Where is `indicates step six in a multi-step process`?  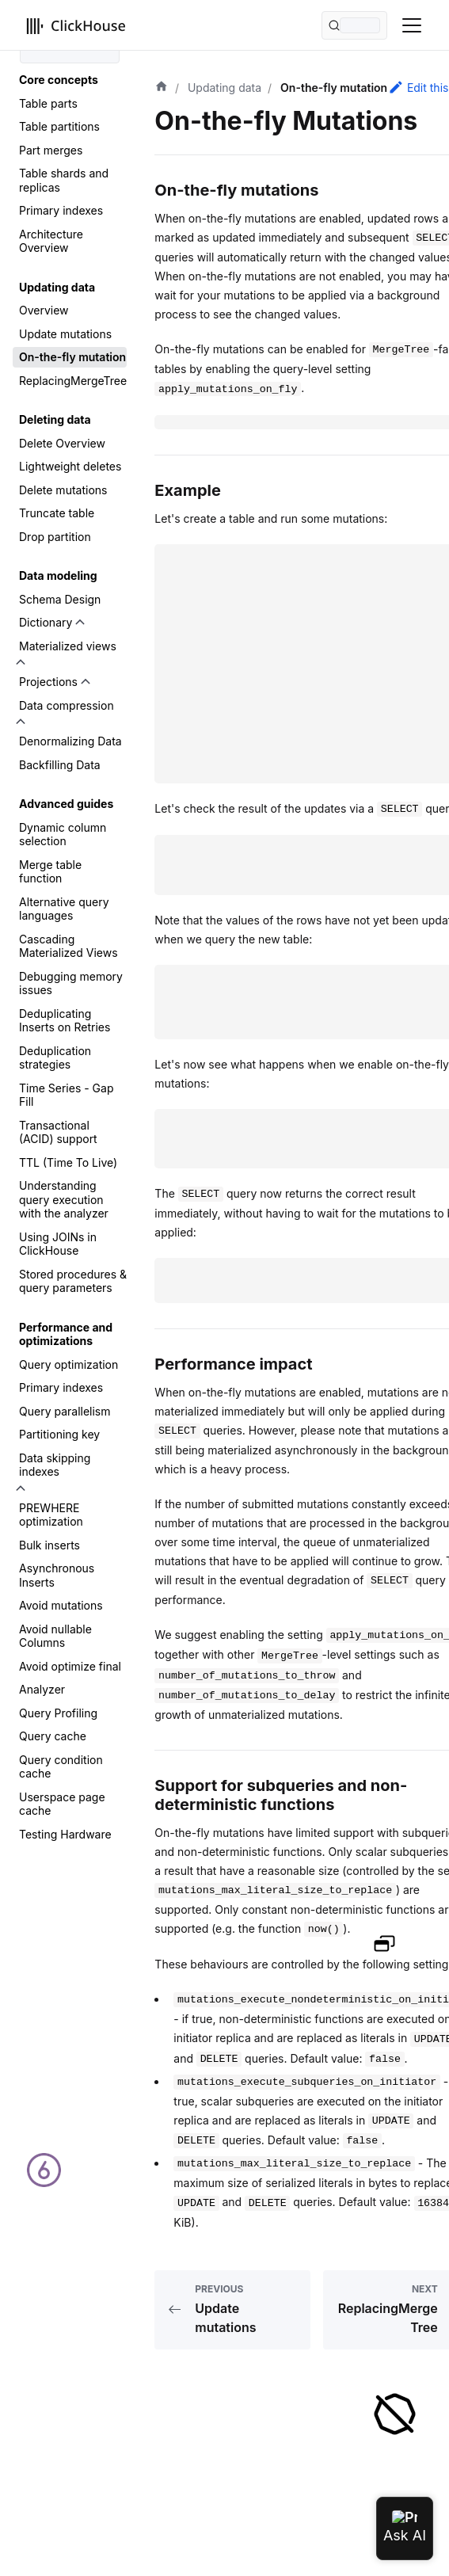
indicates step six in a multi-step process is located at coordinates (44, 2170).